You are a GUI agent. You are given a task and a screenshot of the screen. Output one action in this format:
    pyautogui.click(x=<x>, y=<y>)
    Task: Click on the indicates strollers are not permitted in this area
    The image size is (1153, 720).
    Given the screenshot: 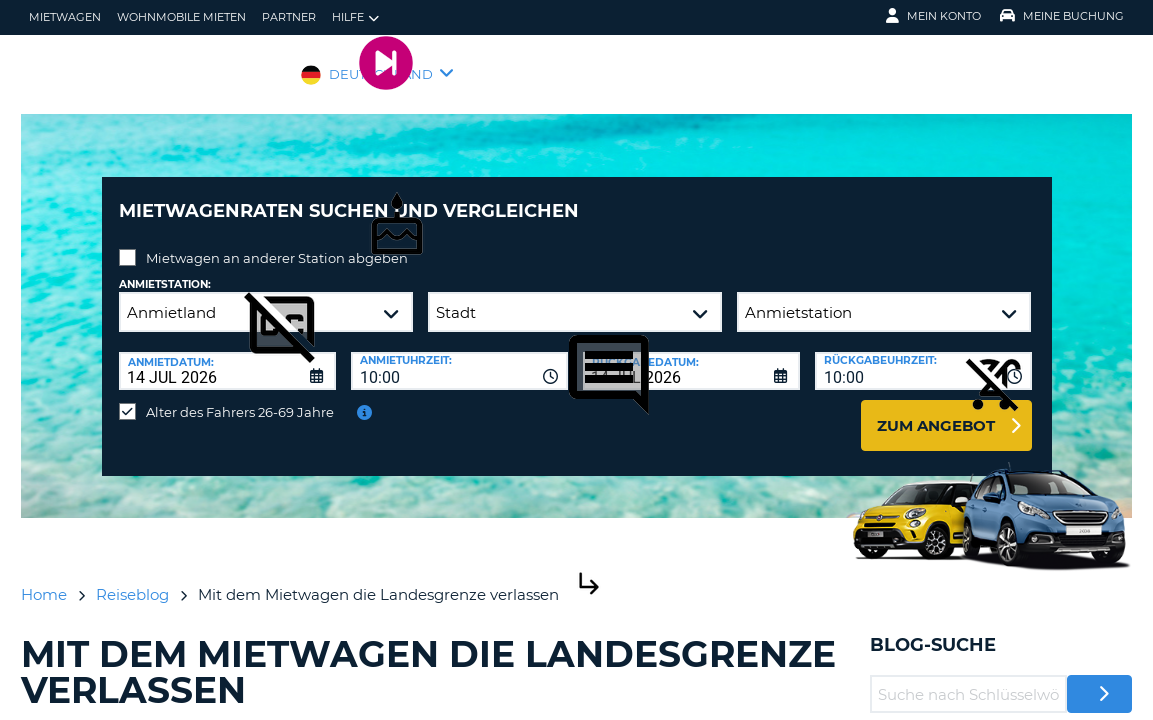 What is the action you would take?
    pyautogui.click(x=994, y=383)
    